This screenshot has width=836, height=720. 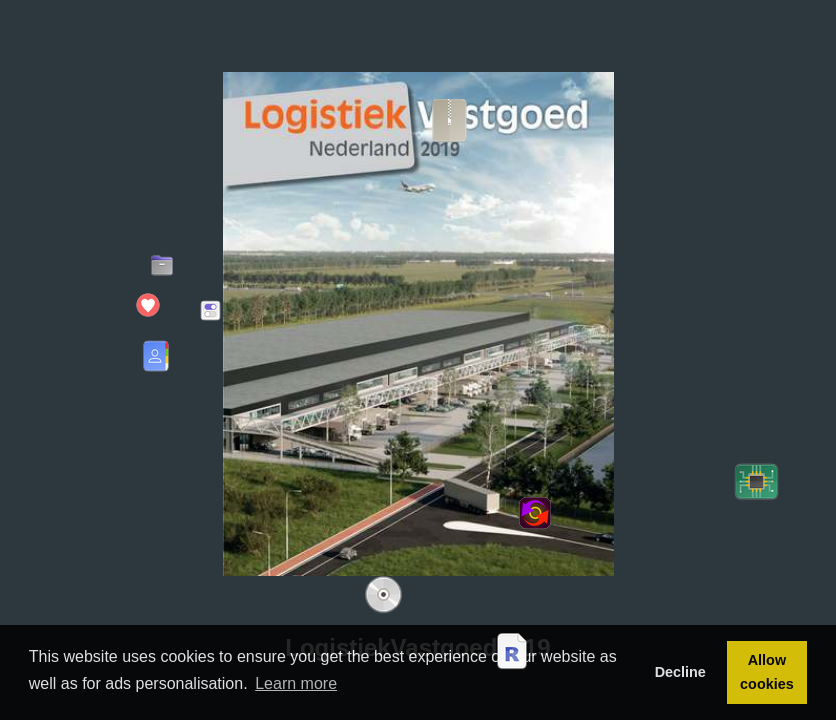 I want to click on open jockey hardware monitoring app, so click(x=756, y=481).